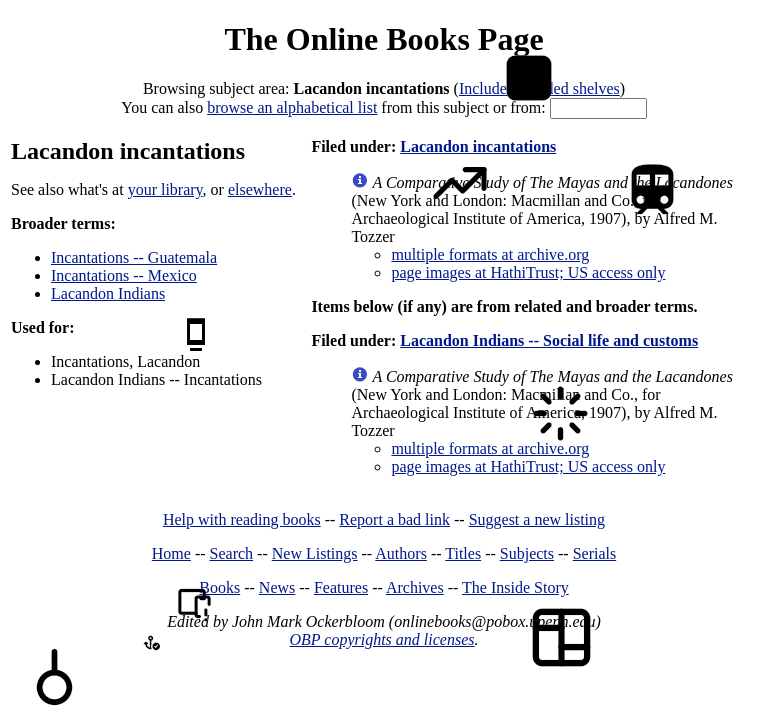  I want to click on select neutrois gender identity, so click(54, 678).